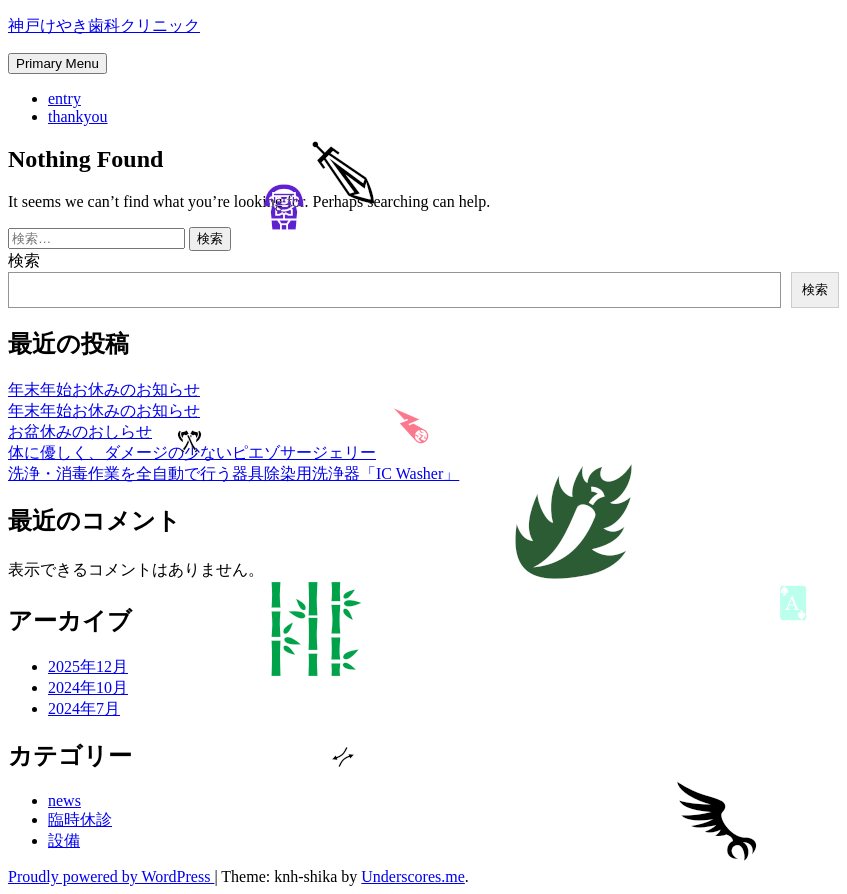  I want to click on access combat or battle features, so click(189, 441).